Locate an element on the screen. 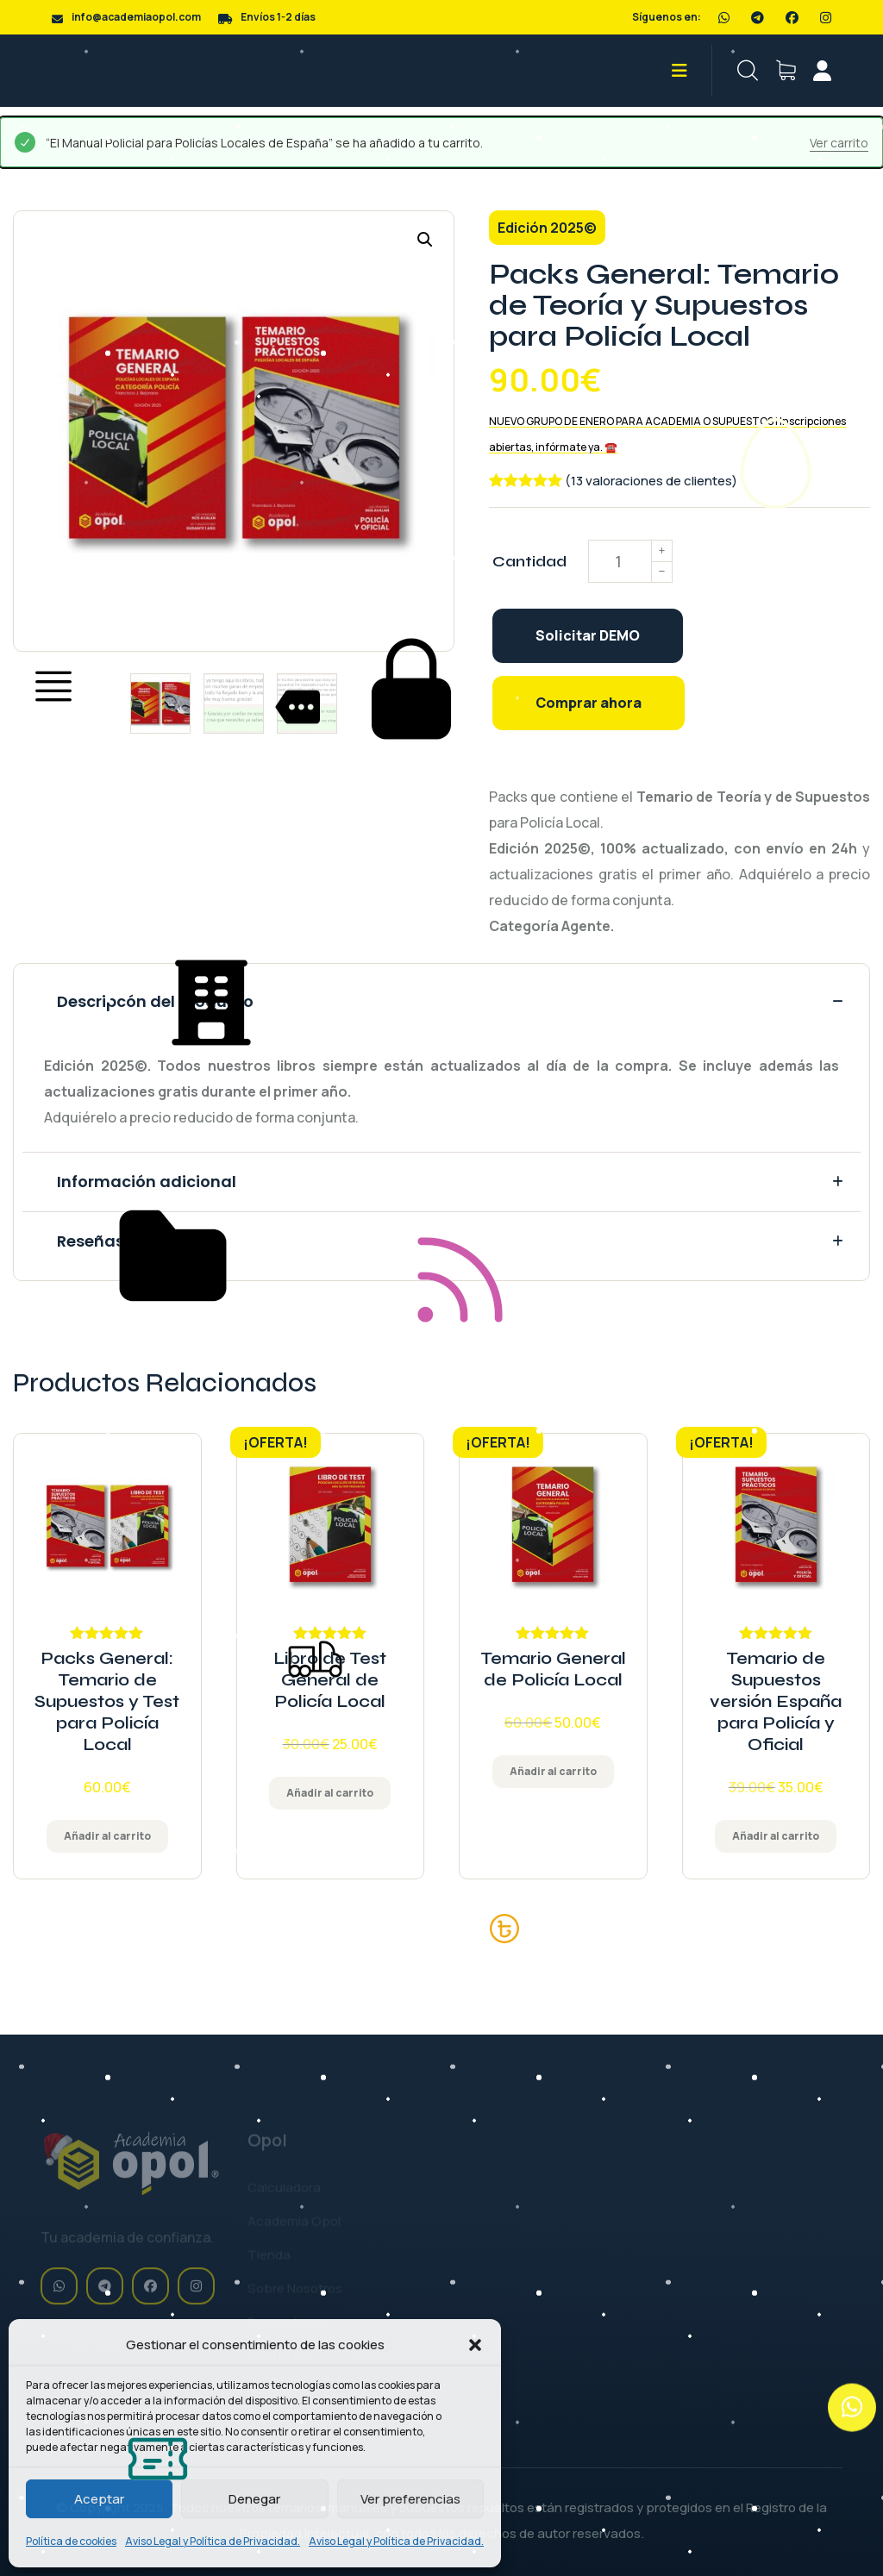  open navigation menu is located at coordinates (53, 686).